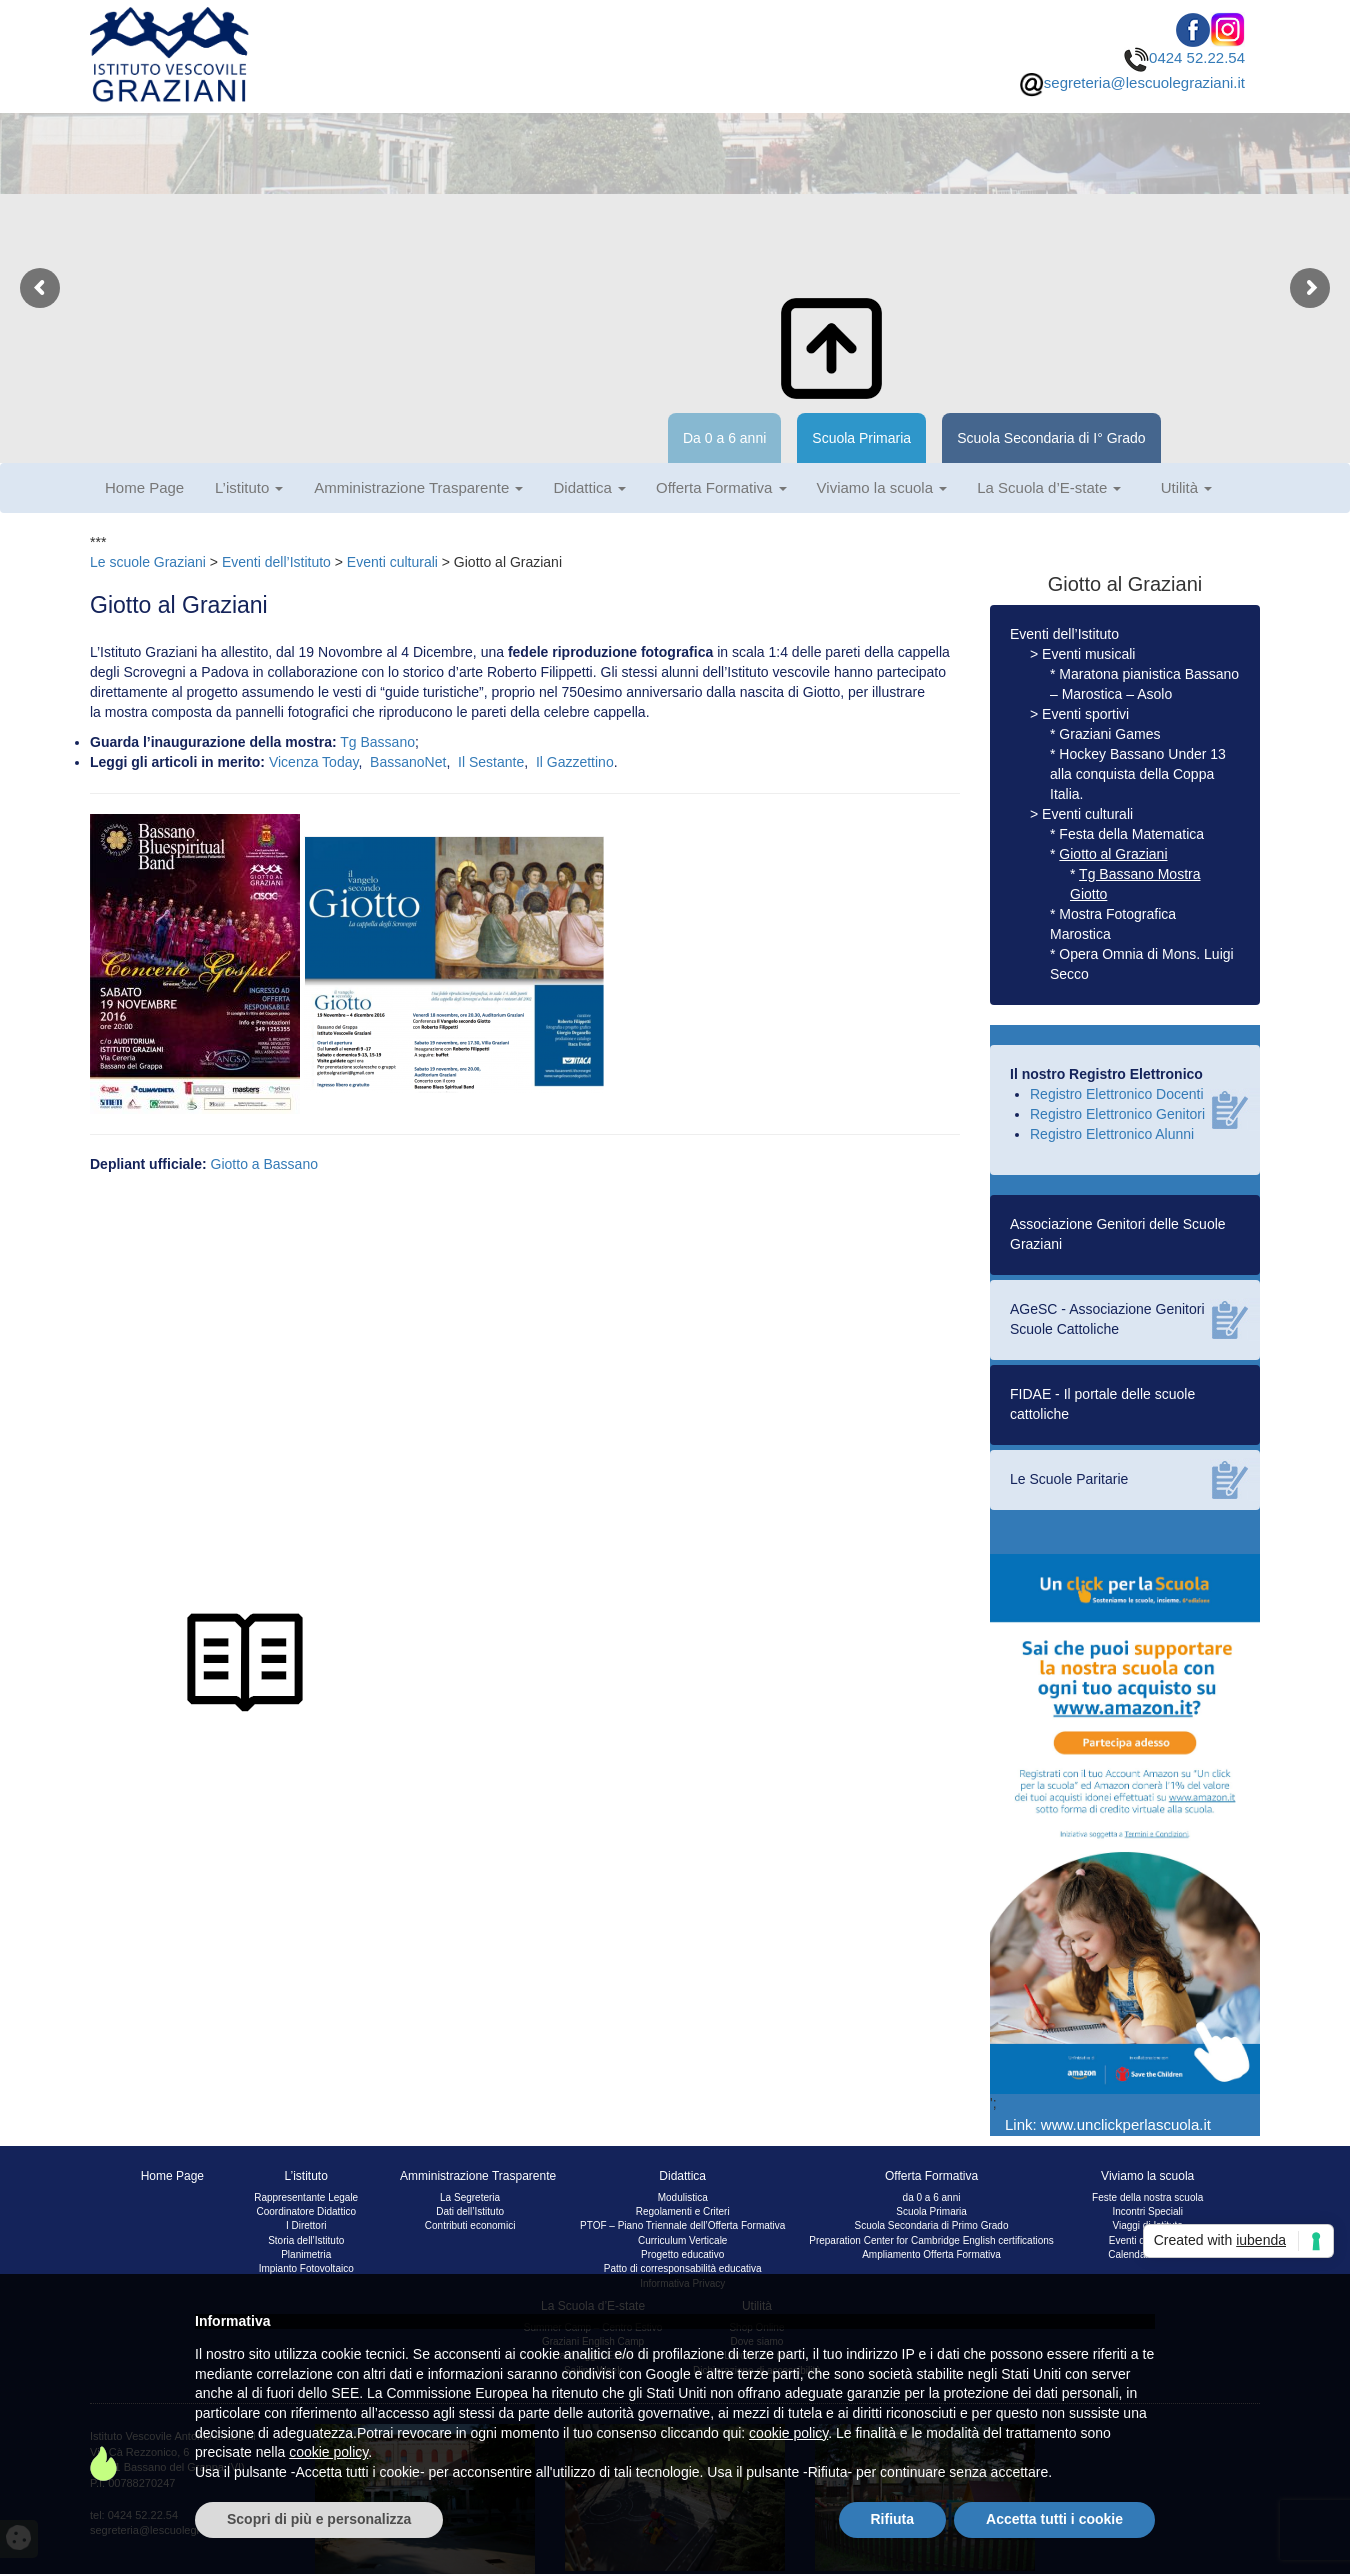 The image size is (1350, 2574). What do you see at coordinates (831, 348) in the screenshot?
I see `upload a file or document` at bounding box center [831, 348].